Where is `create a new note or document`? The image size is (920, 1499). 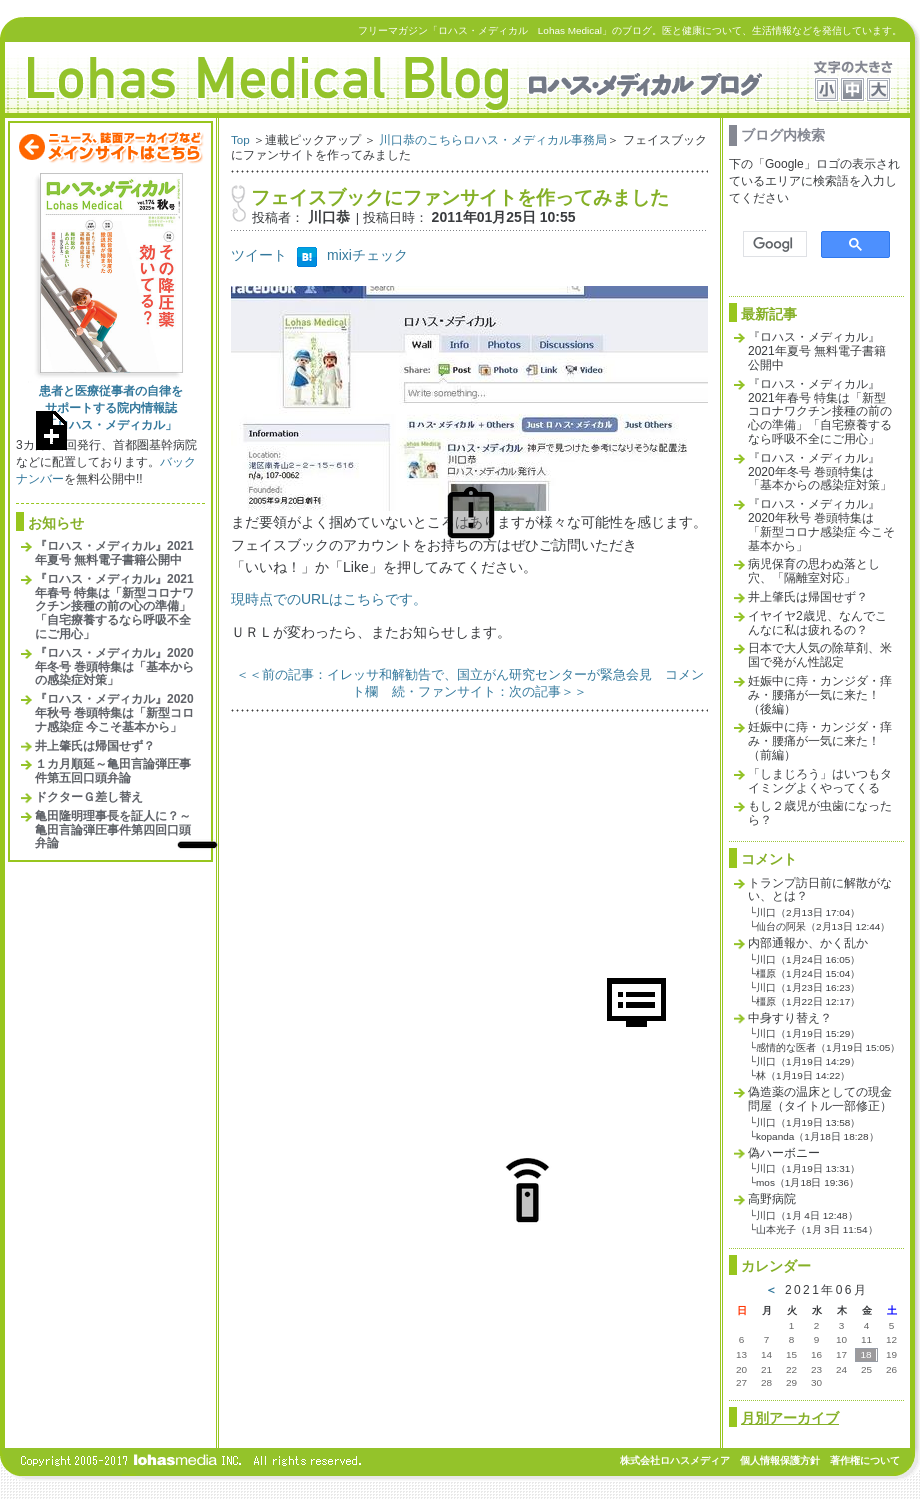 create a new note or document is located at coordinates (51, 430).